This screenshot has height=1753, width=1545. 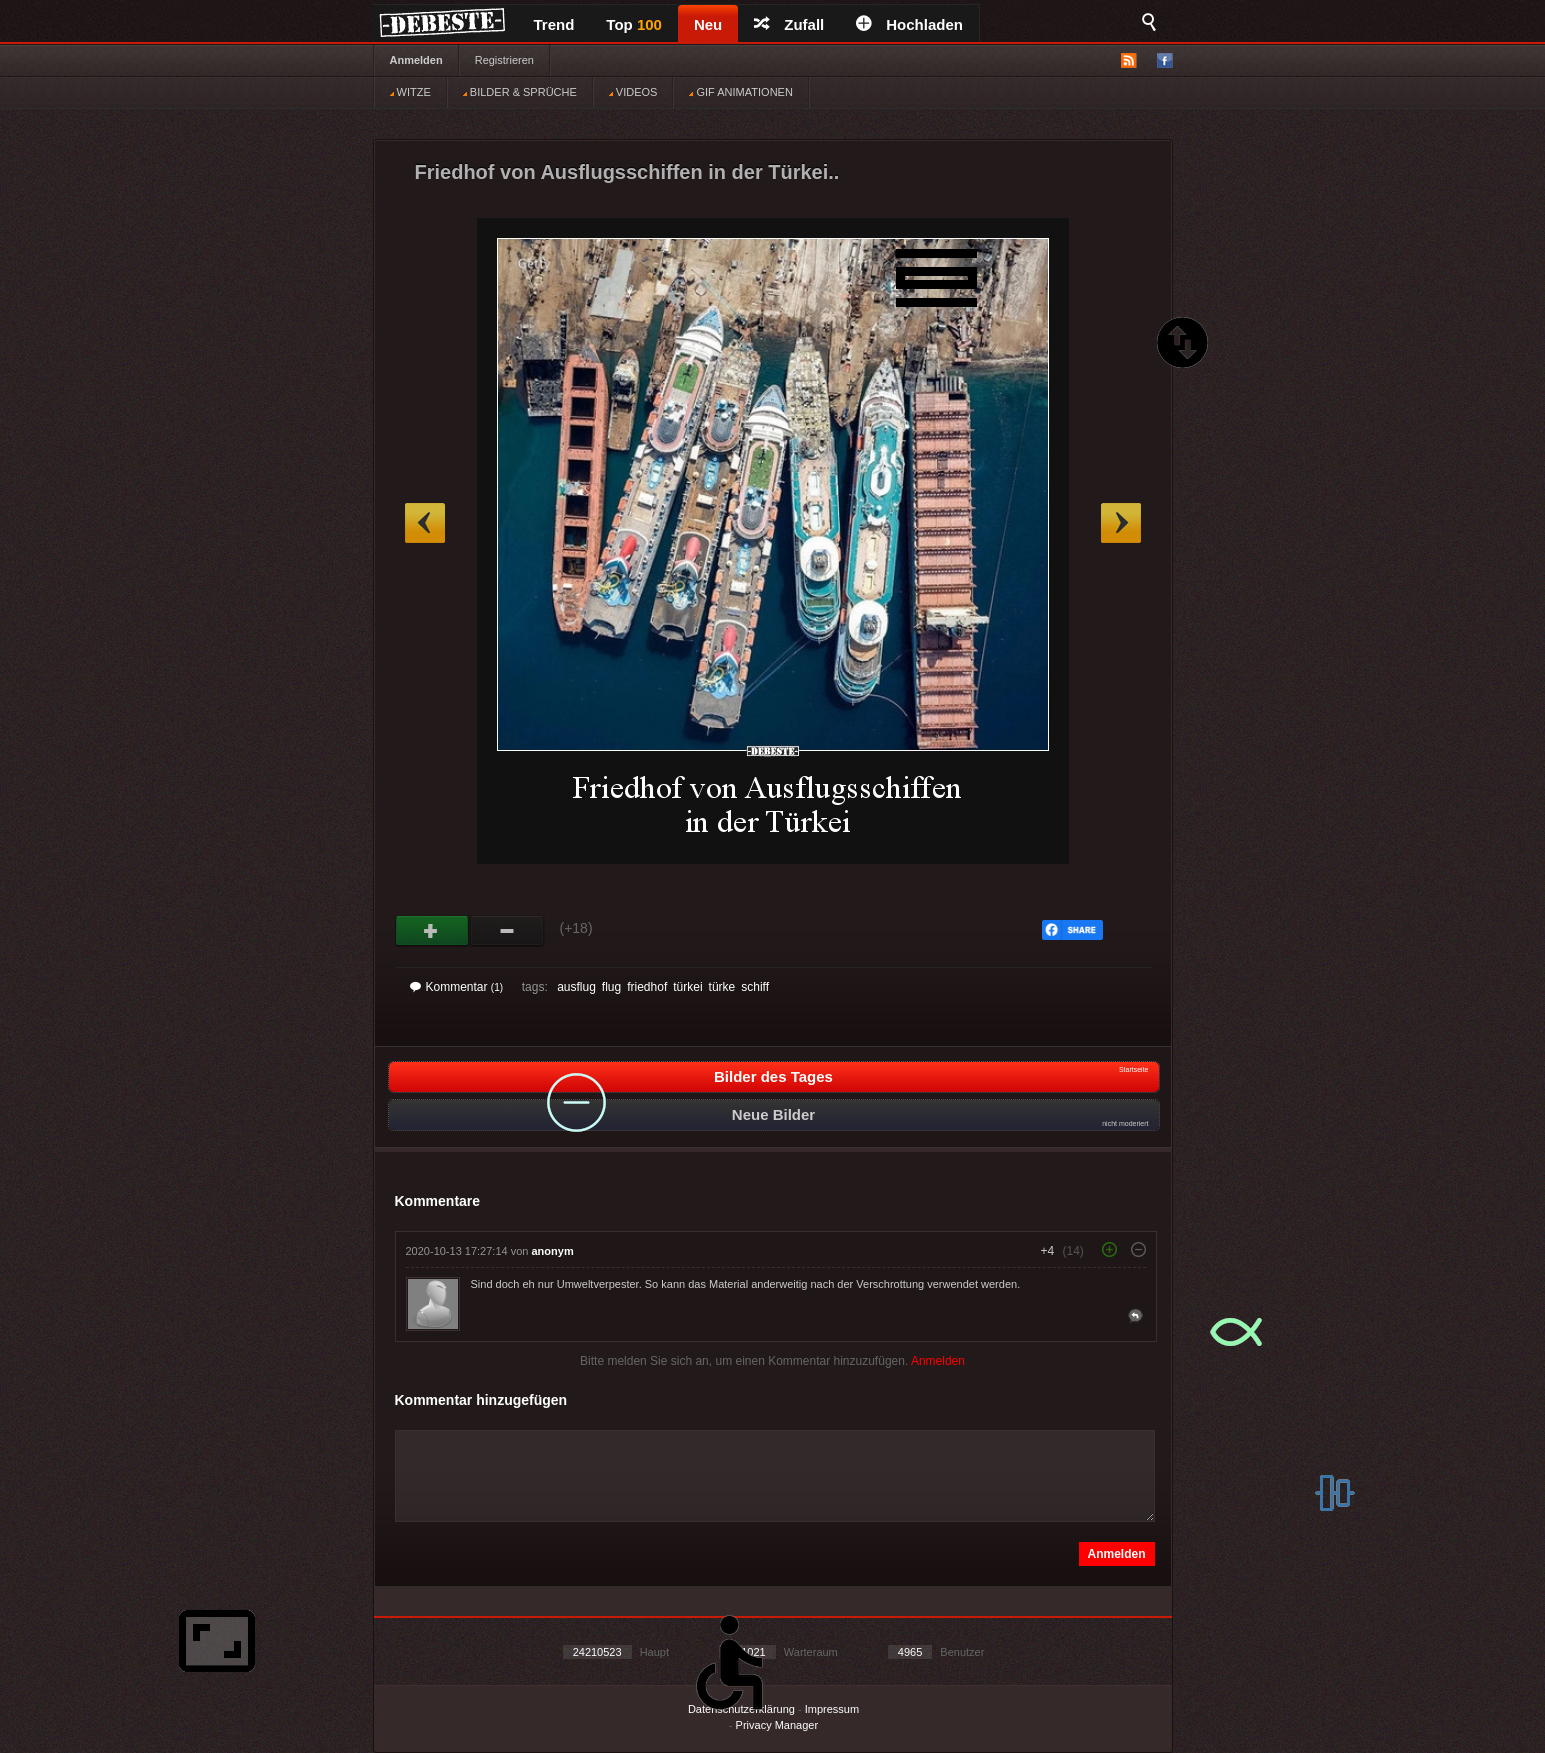 What do you see at coordinates (576, 1102) in the screenshot?
I see `remove an item from a list or cart` at bounding box center [576, 1102].